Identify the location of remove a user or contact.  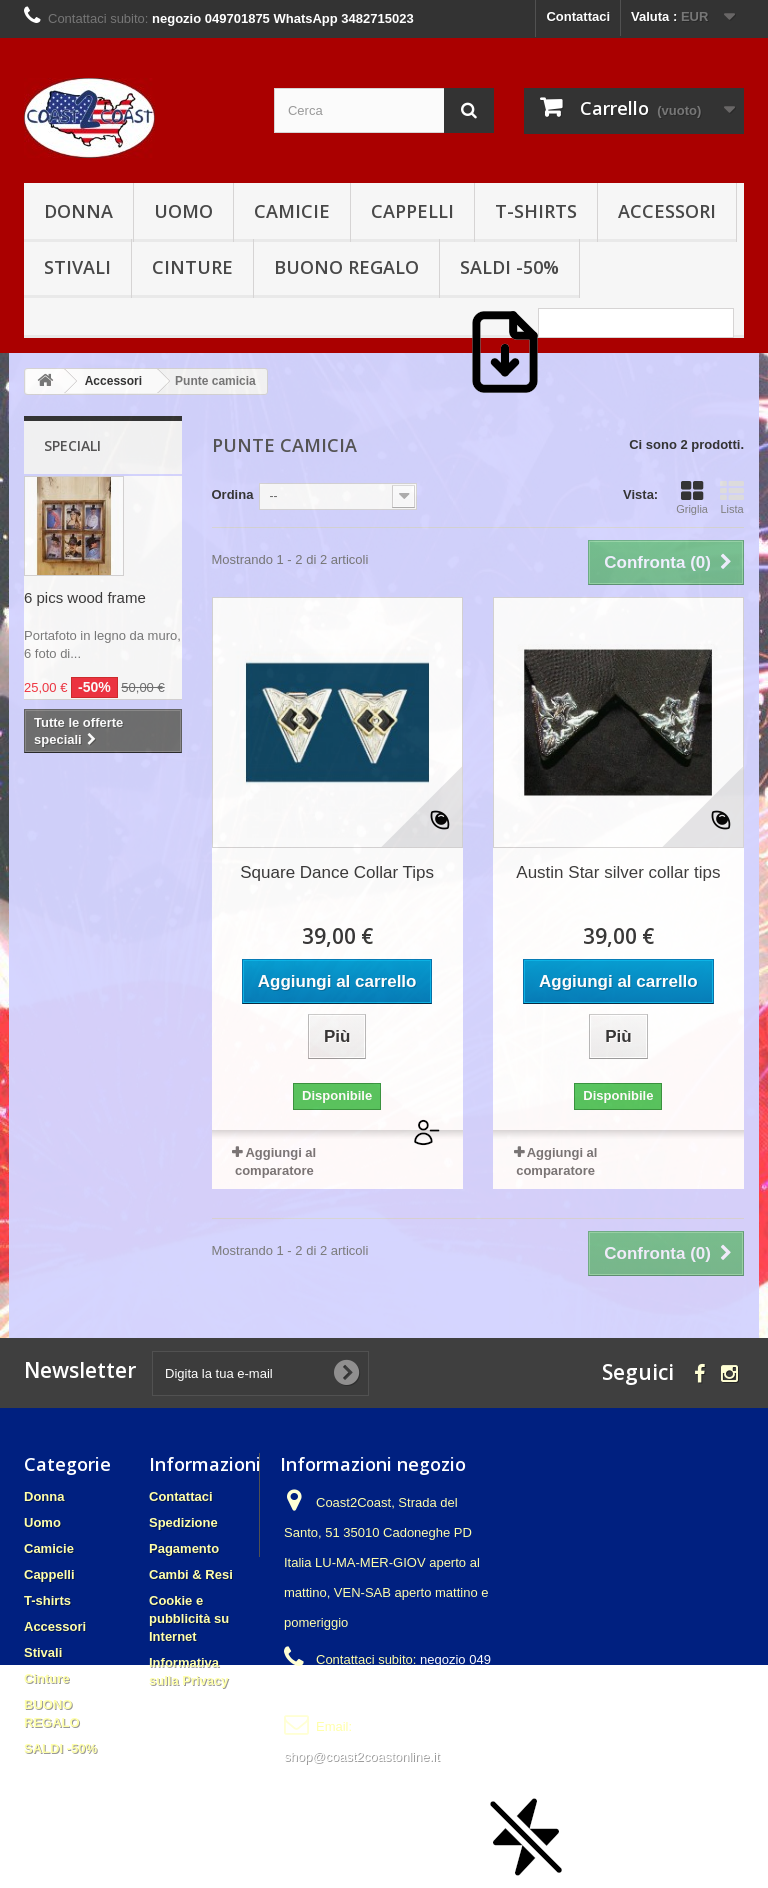
(425, 1132).